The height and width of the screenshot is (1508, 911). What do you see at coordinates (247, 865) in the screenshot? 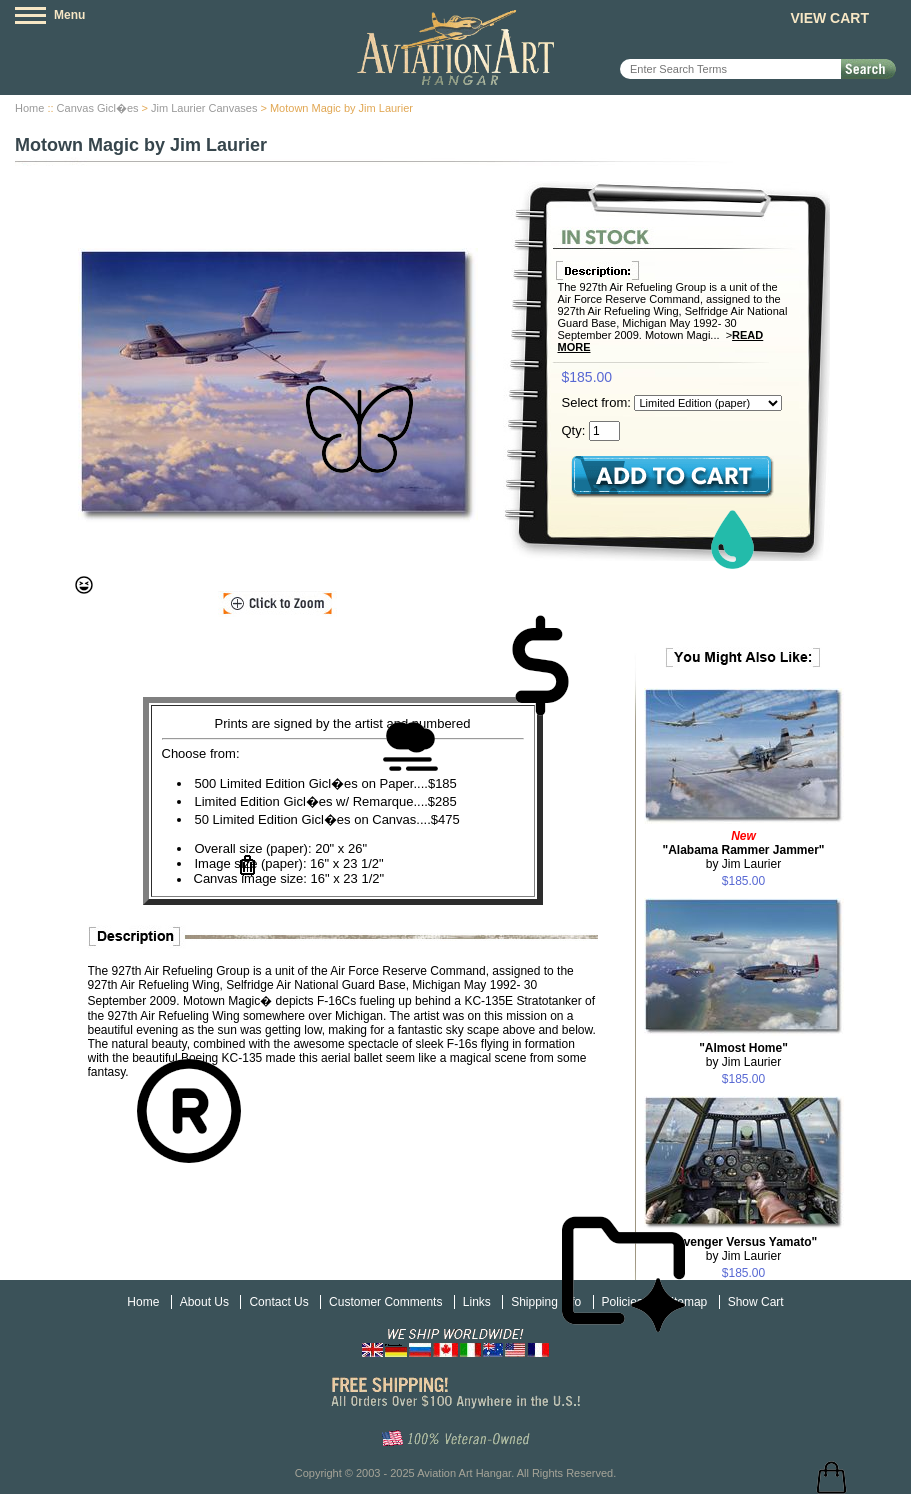
I see `access travel or trip planning features` at bounding box center [247, 865].